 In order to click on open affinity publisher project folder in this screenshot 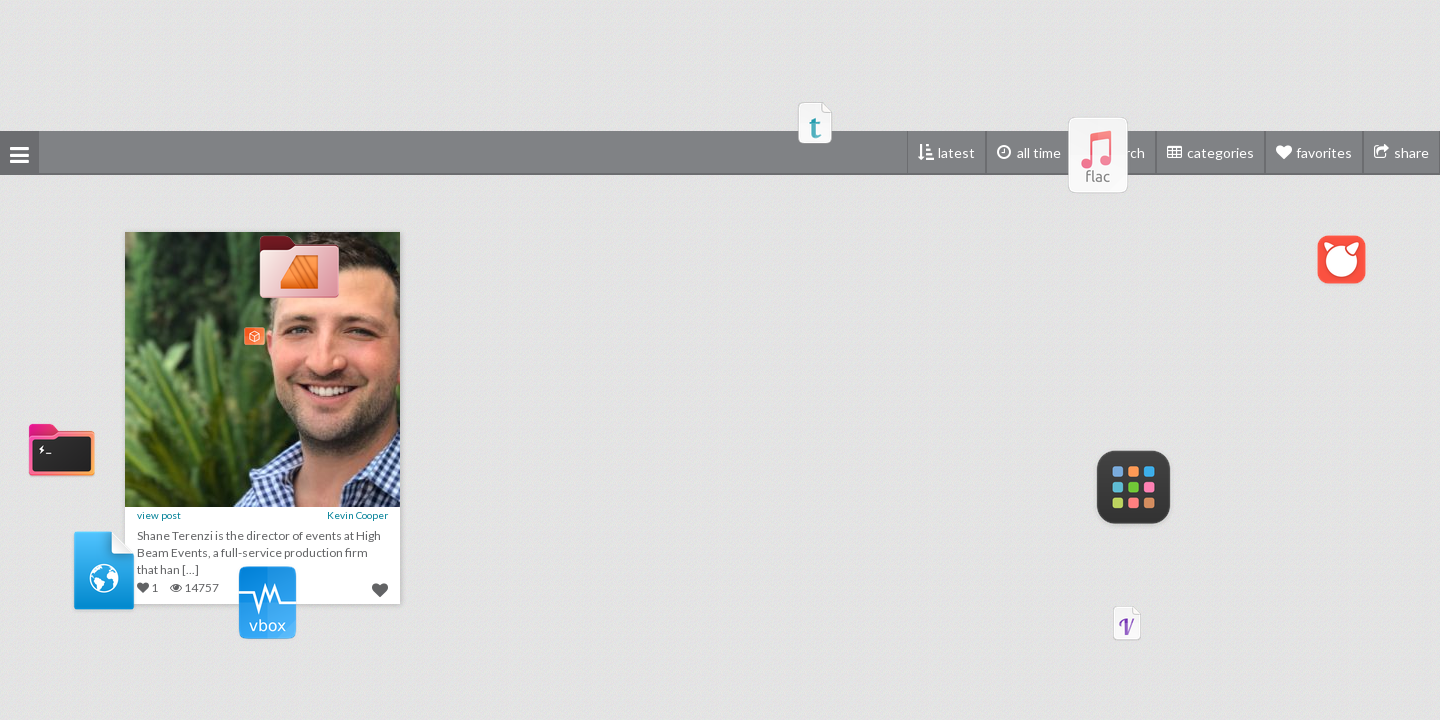, I will do `click(299, 269)`.